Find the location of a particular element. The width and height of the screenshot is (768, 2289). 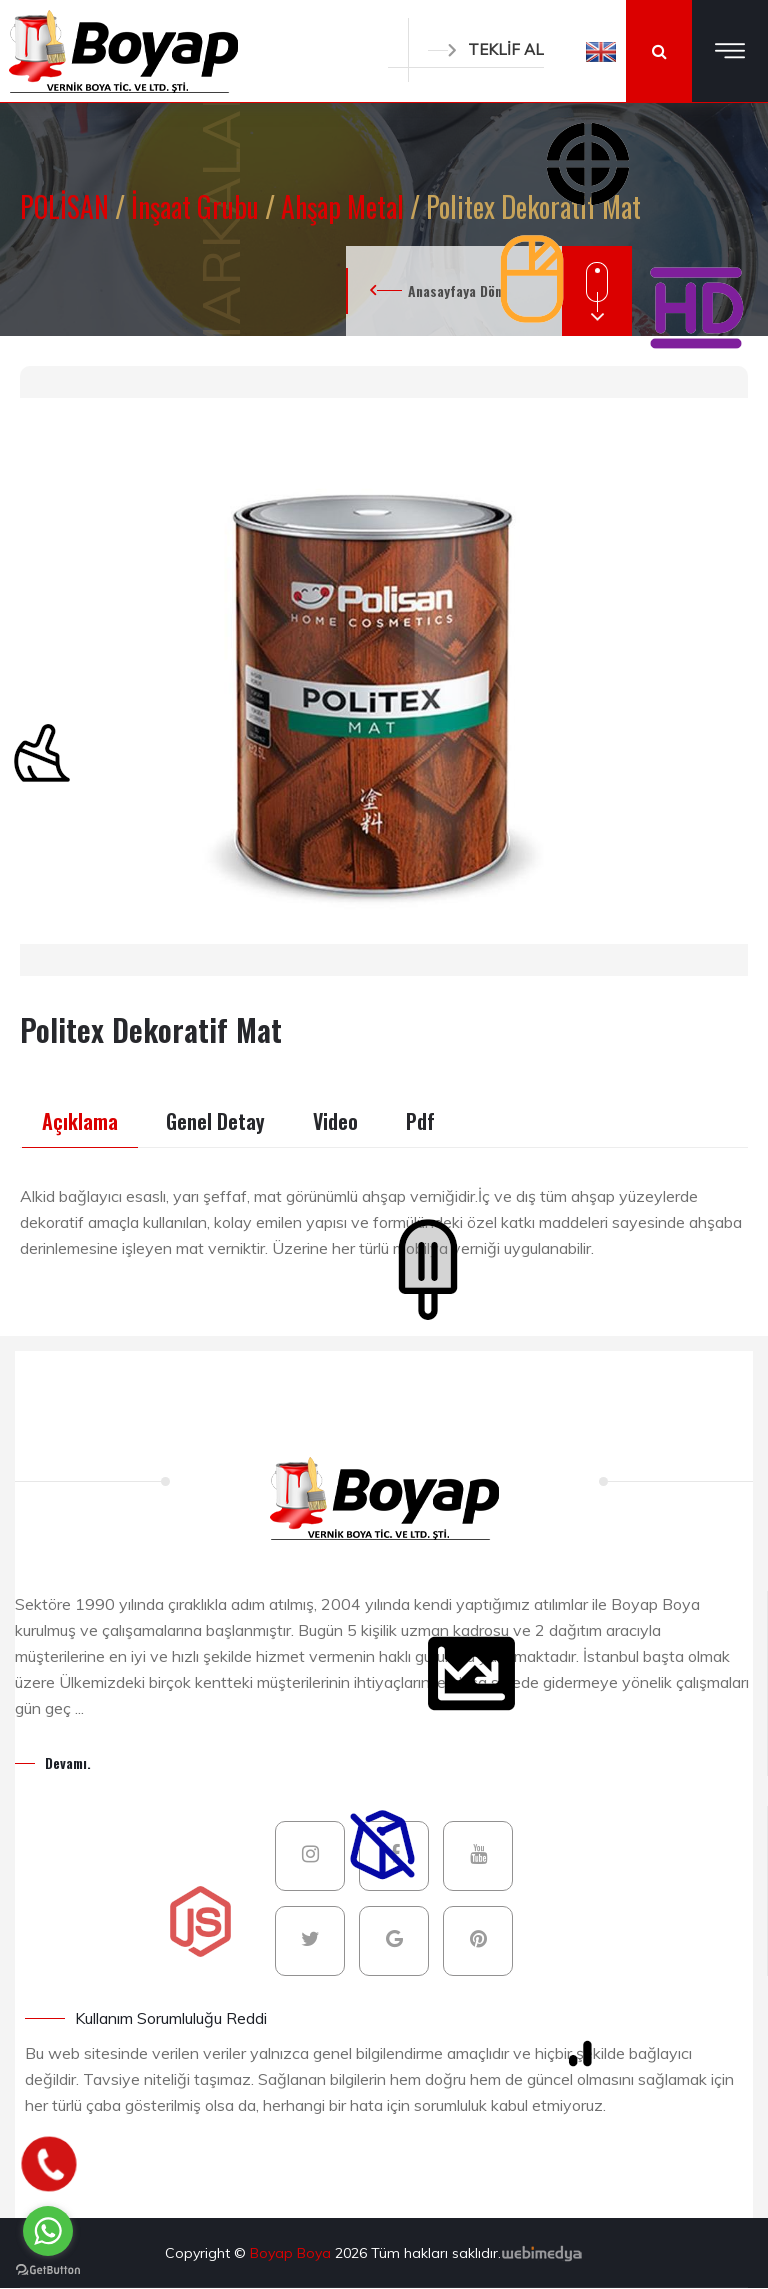

right-click to open context menu is located at coordinates (532, 279).